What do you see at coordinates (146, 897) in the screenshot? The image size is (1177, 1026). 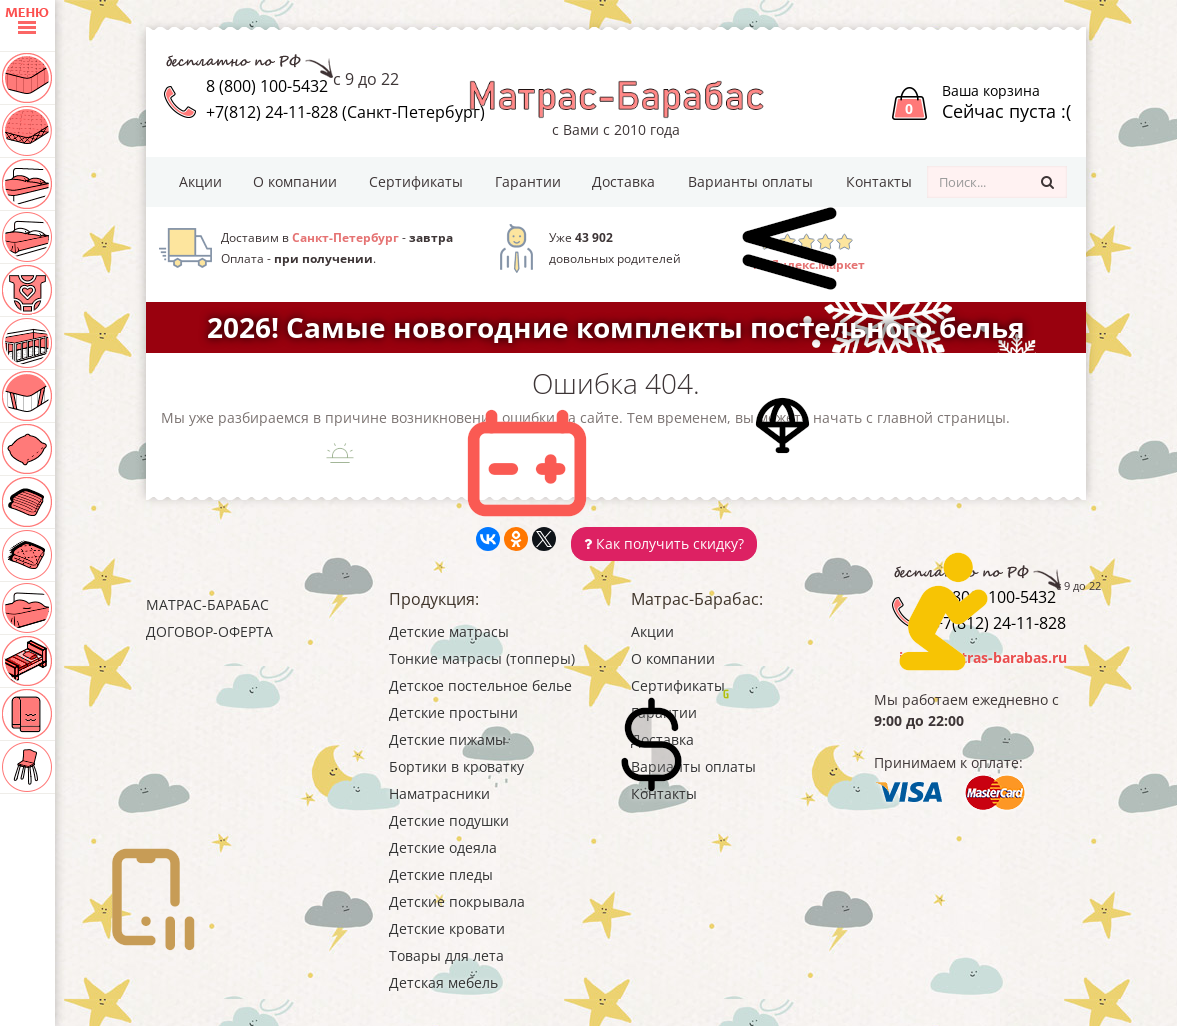 I see `pause mobile device activity` at bounding box center [146, 897].